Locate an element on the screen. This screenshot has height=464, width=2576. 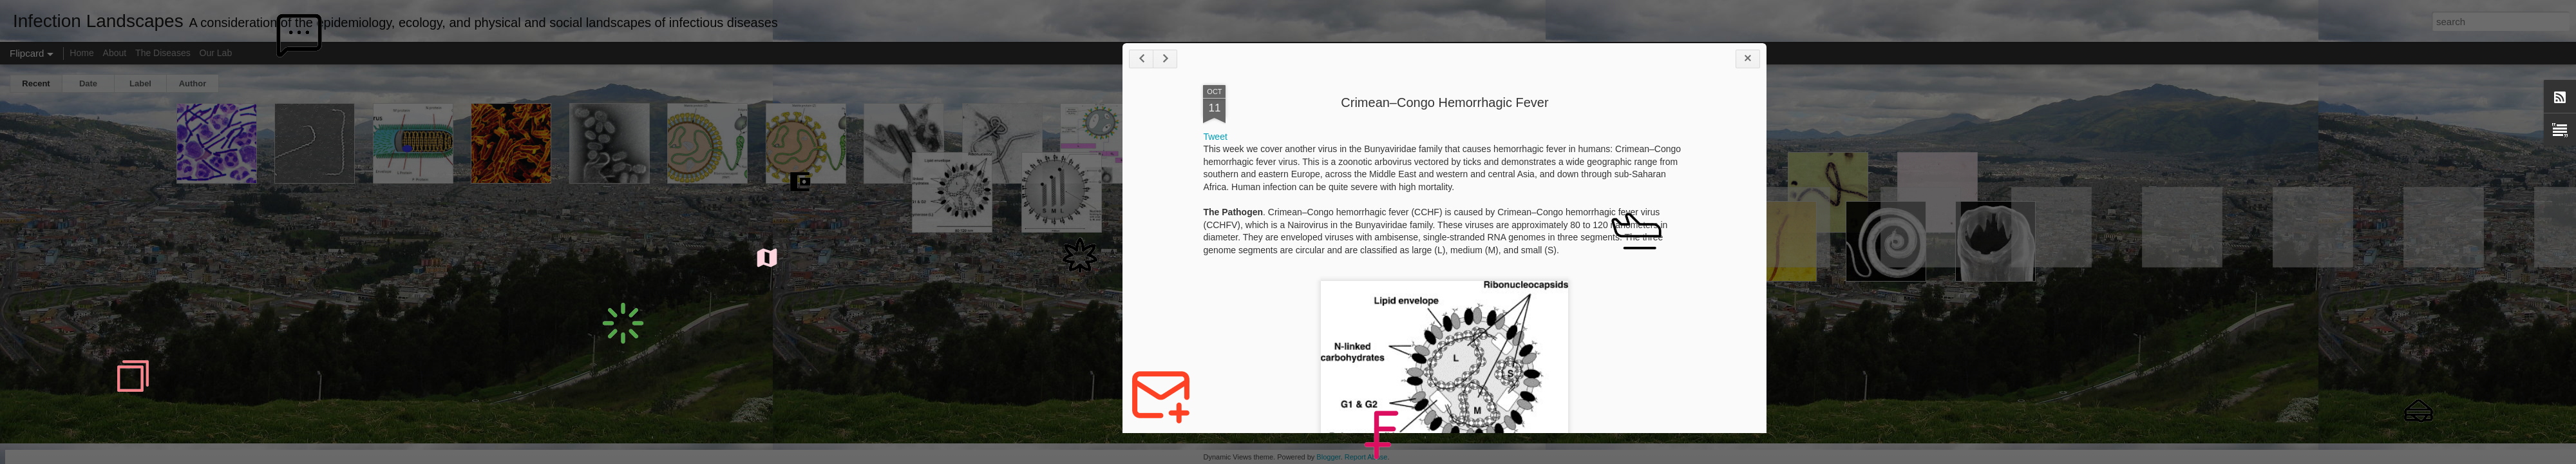
compose a new email is located at coordinates (1160, 394).